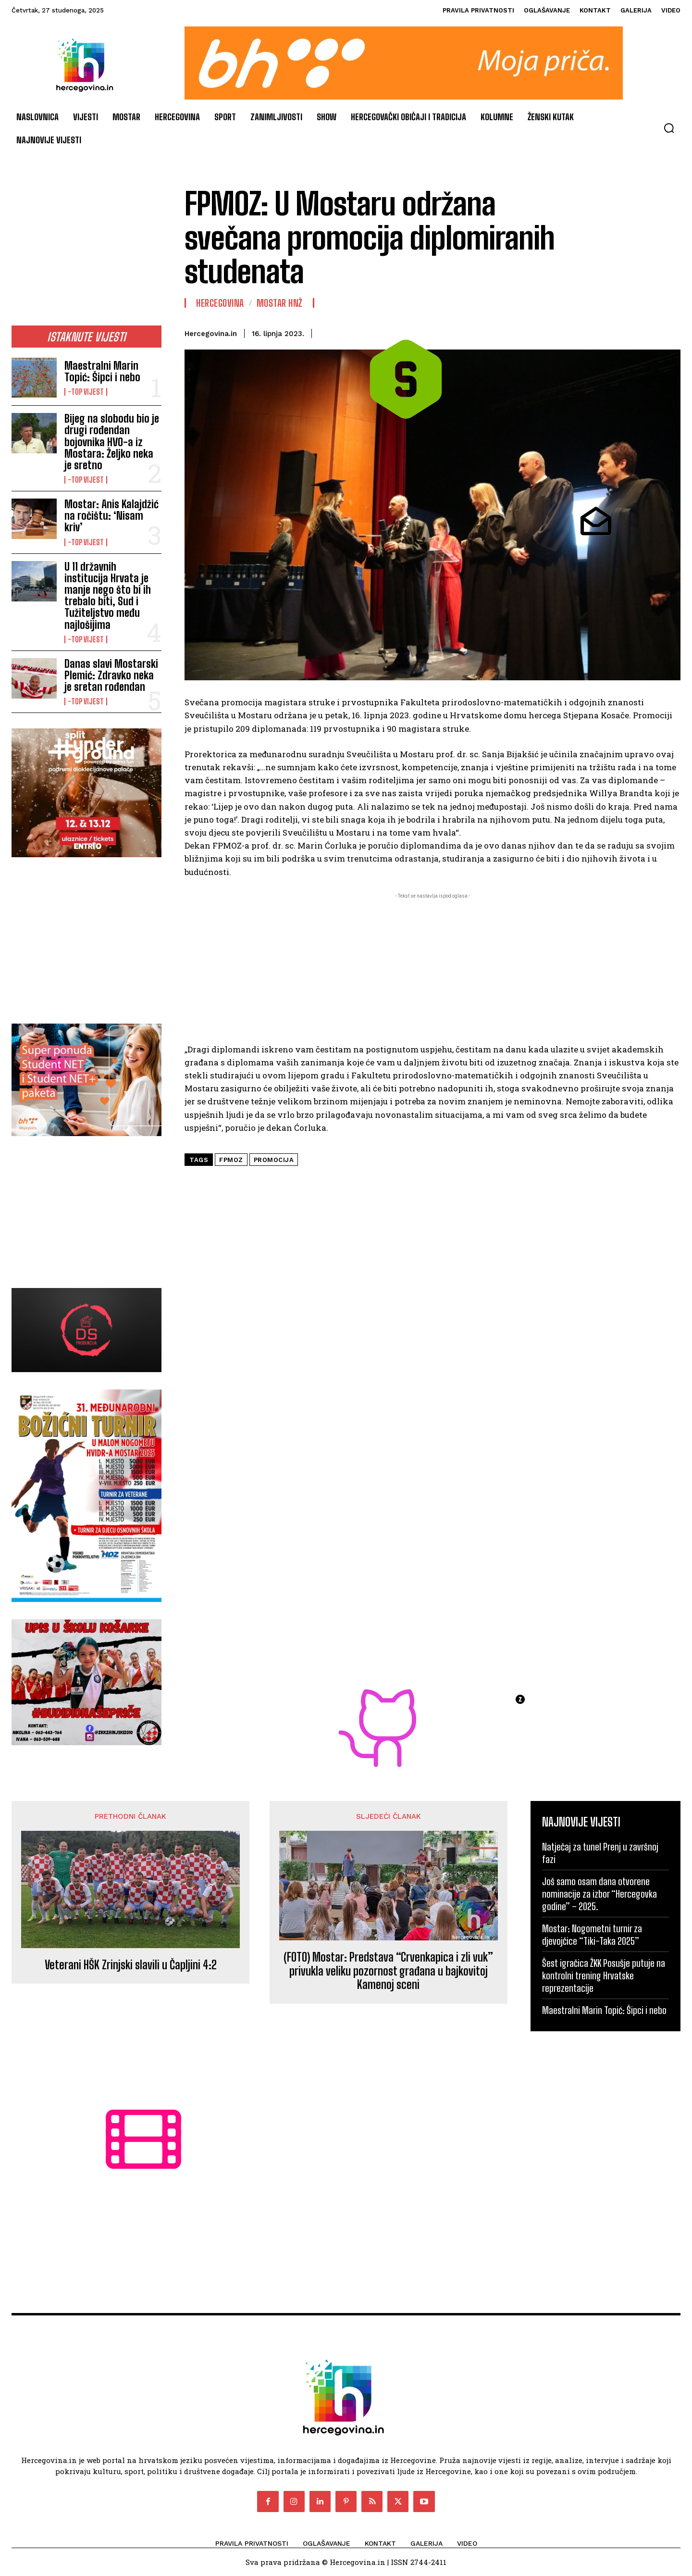 This screenshot has height=2576, width=692. I want to click on access video or film content, so click(143, 2139).